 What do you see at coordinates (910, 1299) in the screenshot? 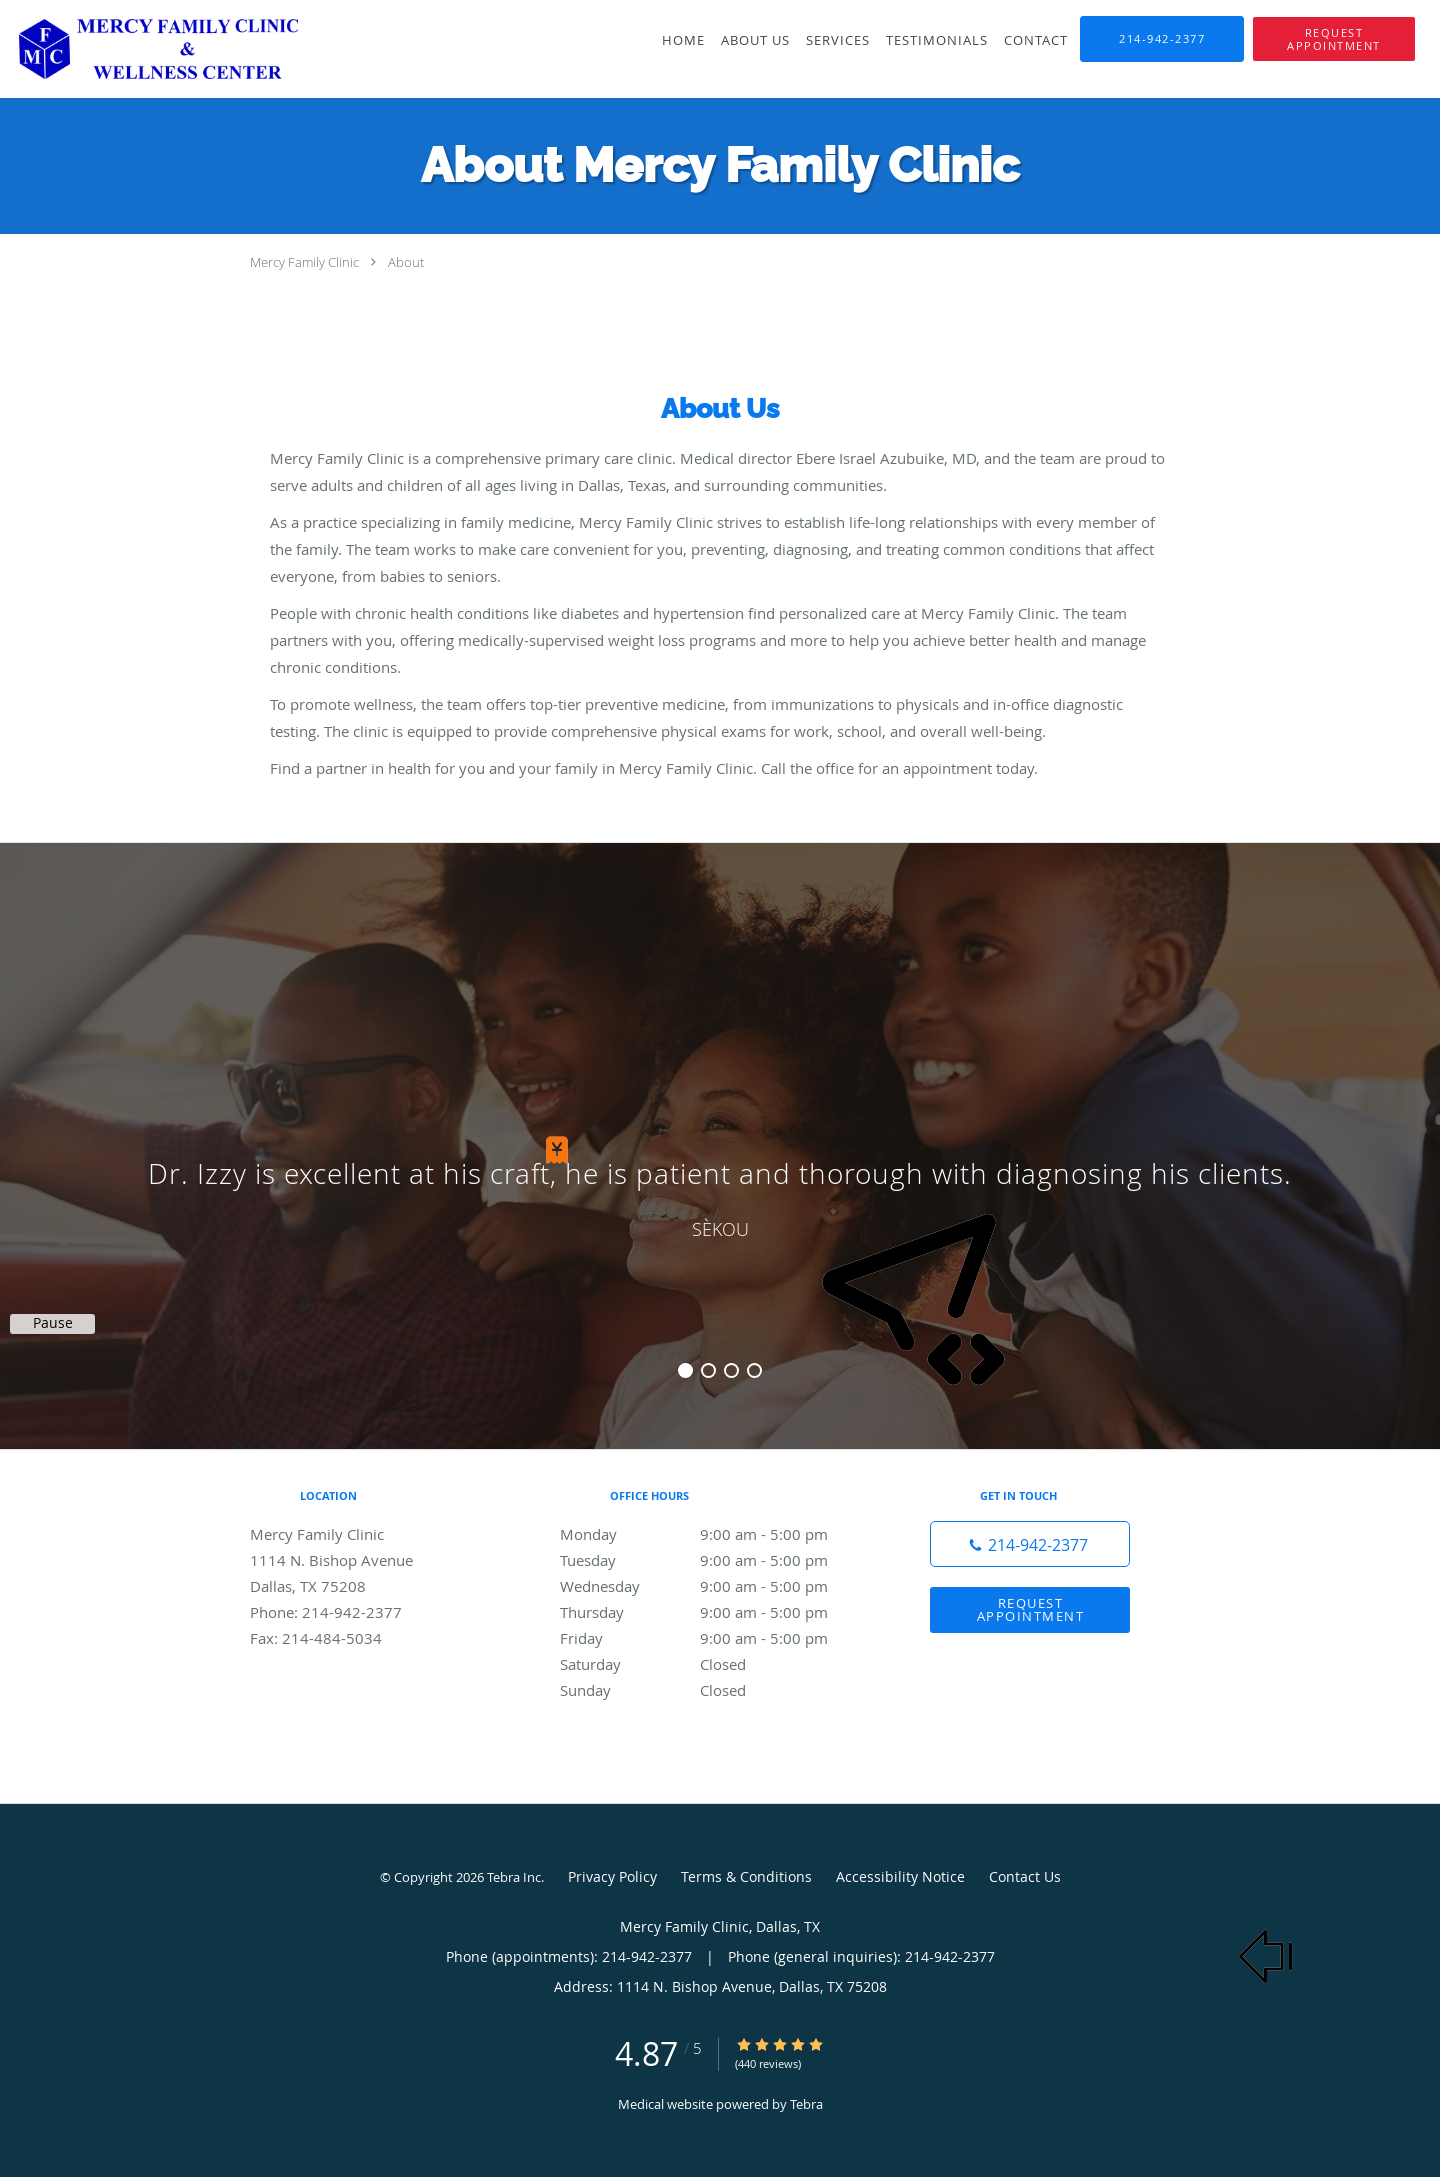
I see `access location-based developer tools` at bounding box center [910, 1299].